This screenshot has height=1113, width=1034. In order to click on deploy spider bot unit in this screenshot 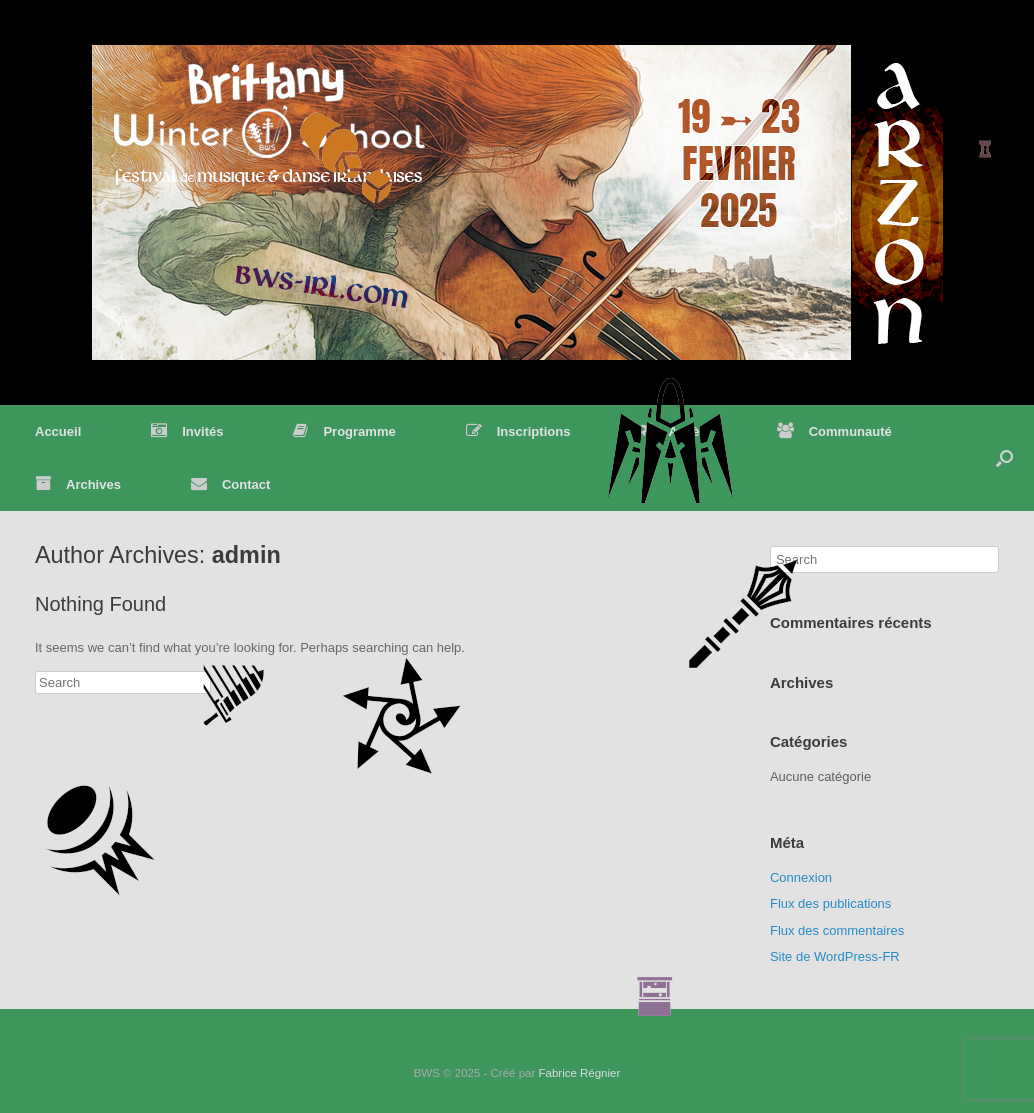, I will do `click(670, 439)`.